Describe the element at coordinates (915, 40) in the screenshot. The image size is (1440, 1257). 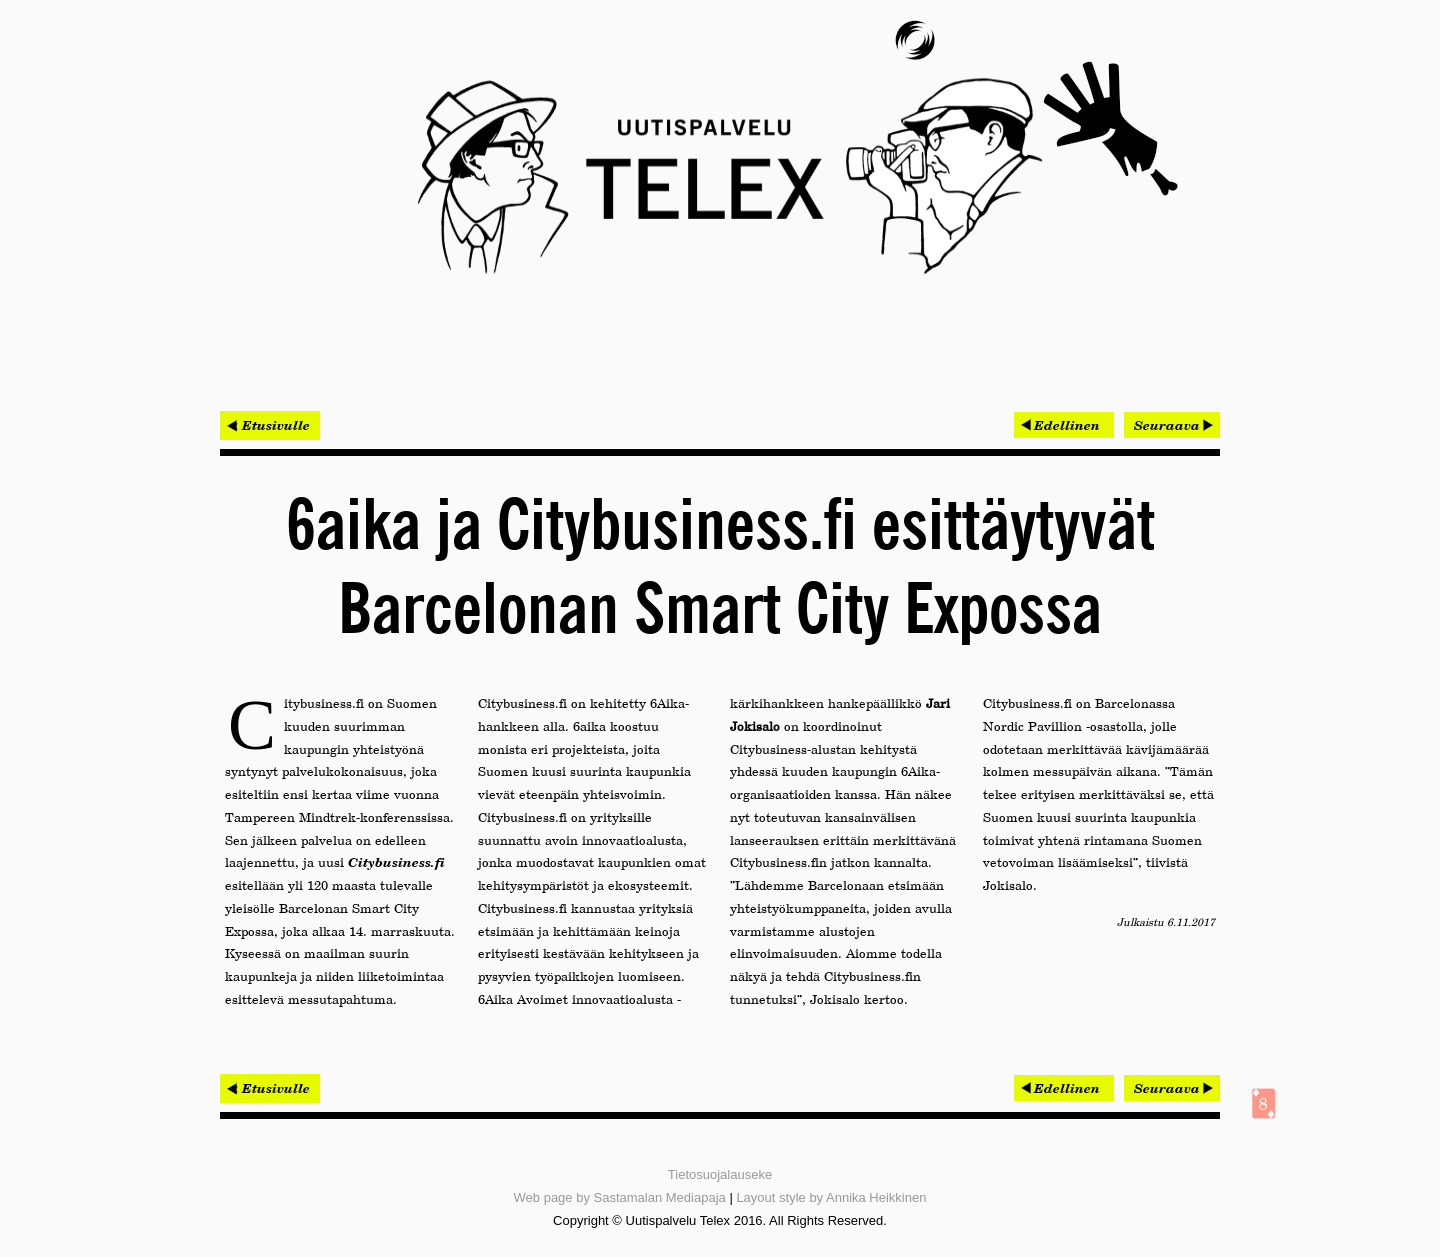
I see `indicates sound or audio resonance effect` at that location.